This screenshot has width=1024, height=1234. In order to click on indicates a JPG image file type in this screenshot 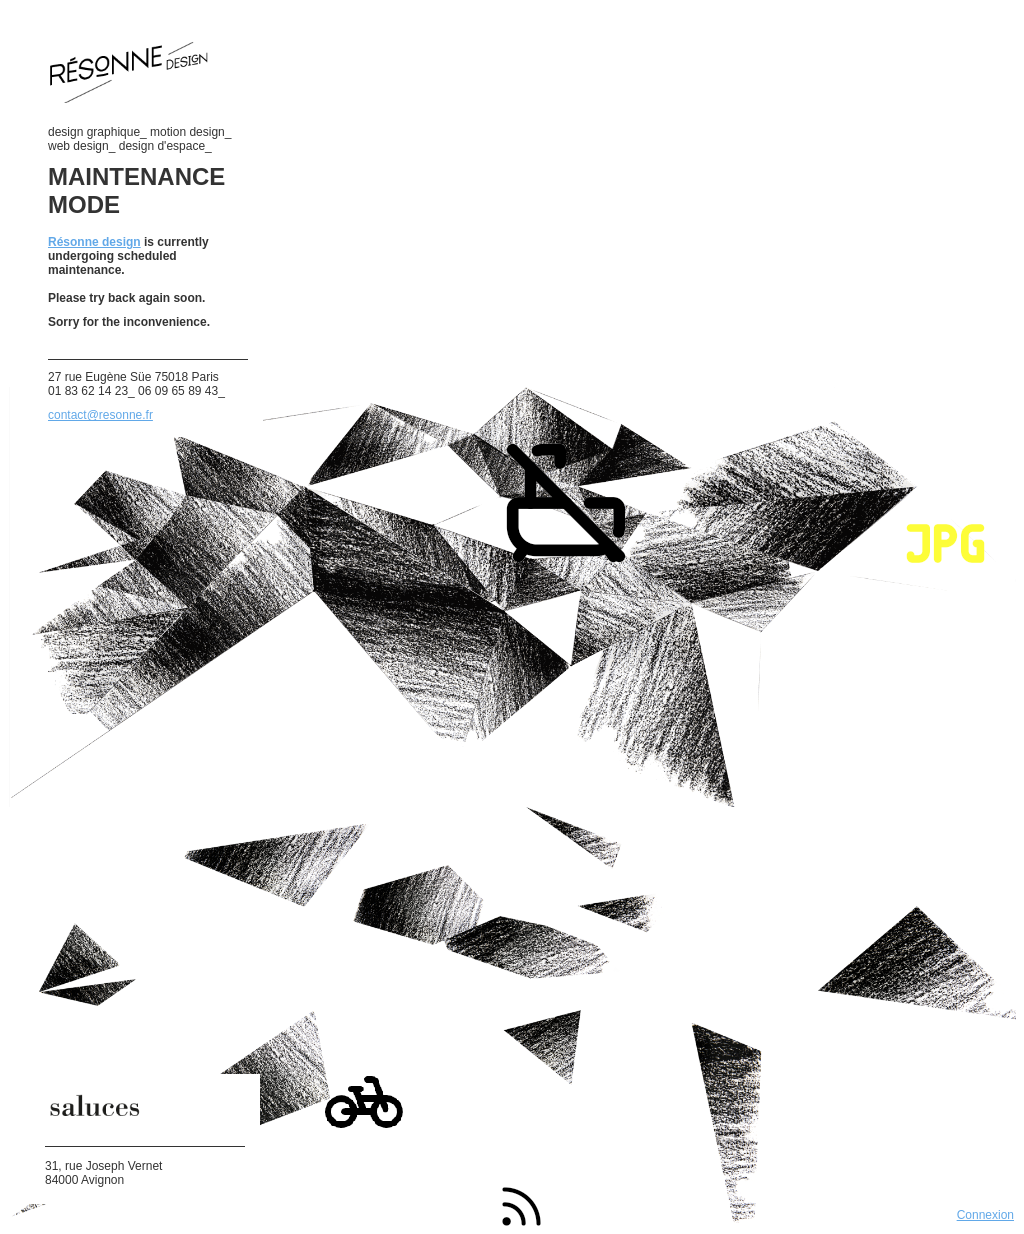, I will do `click(945, 543)`.